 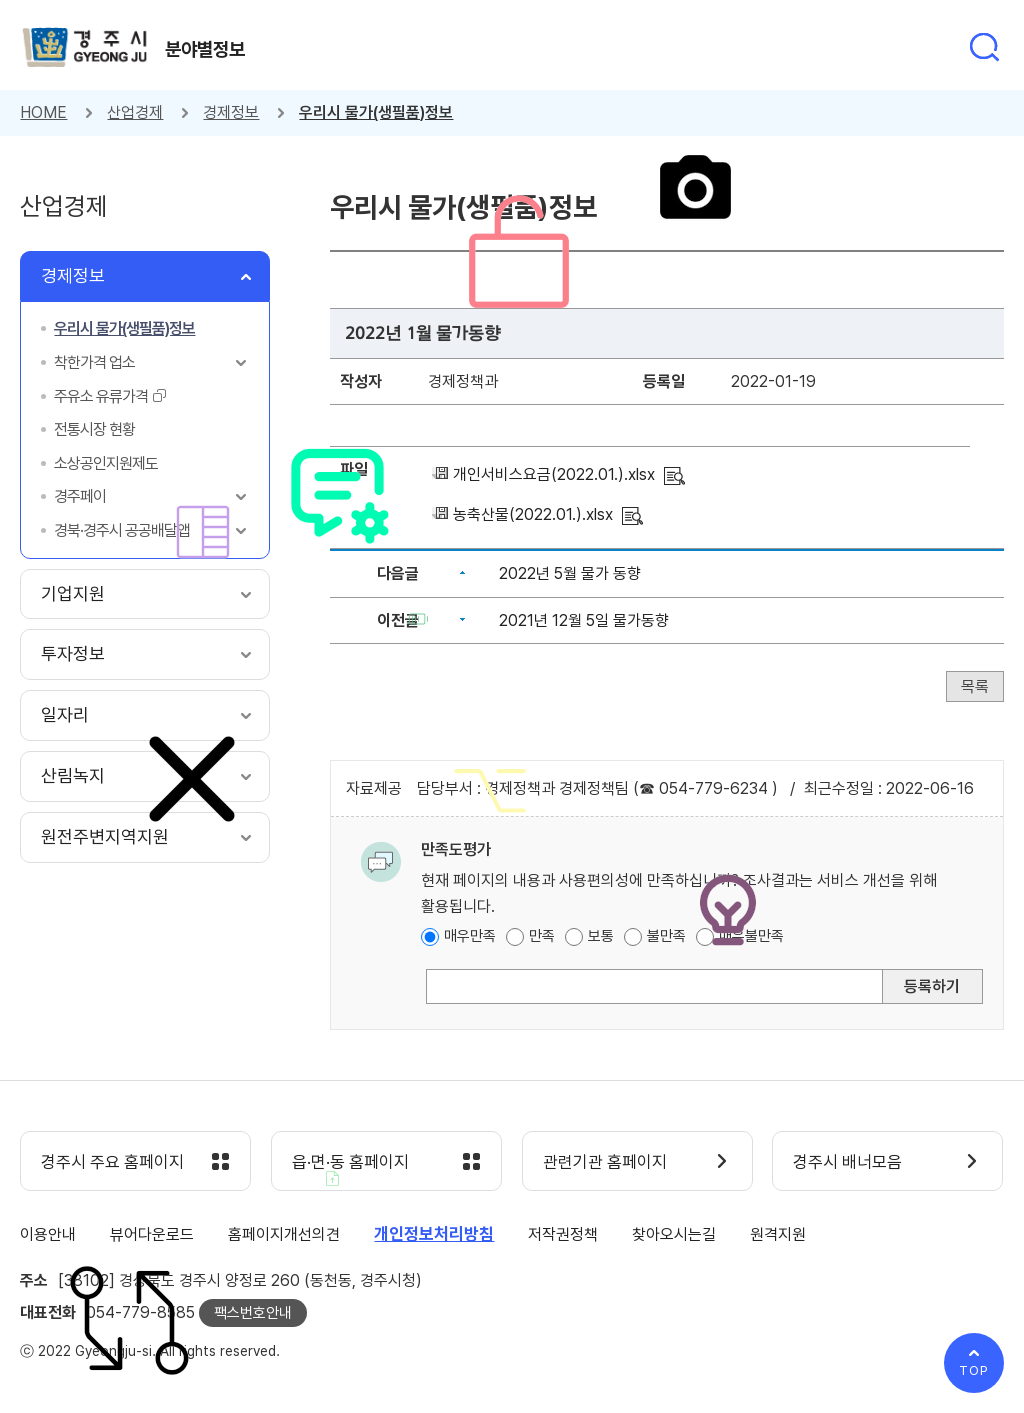 I want to click on close a window or dialog, so click(x=192, y=779).